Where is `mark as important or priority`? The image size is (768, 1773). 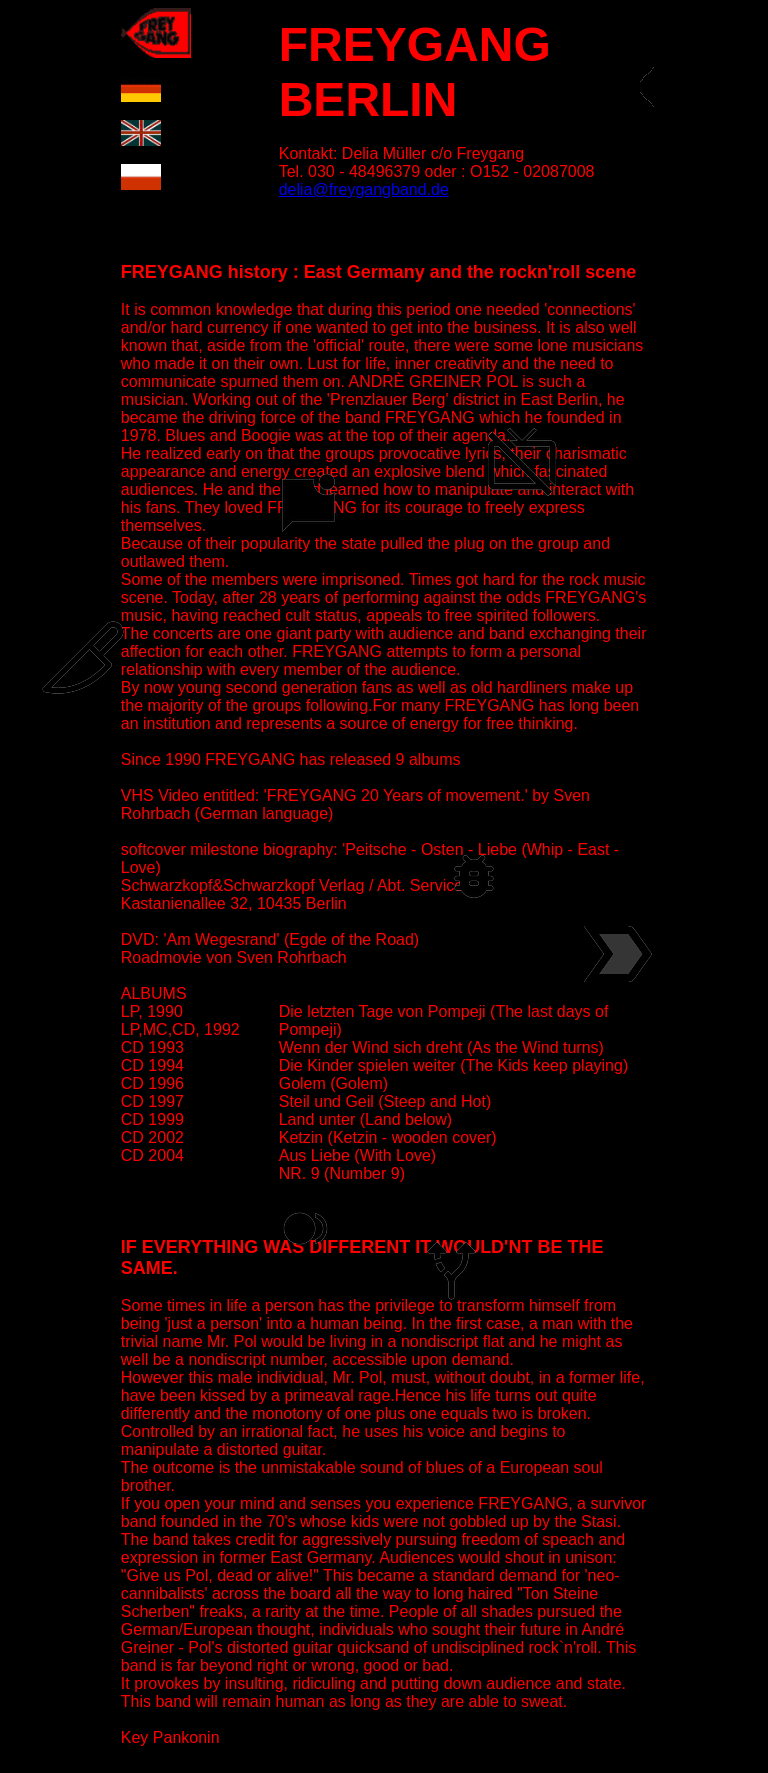
mark as important or priority is located at coordinates (616, 954).